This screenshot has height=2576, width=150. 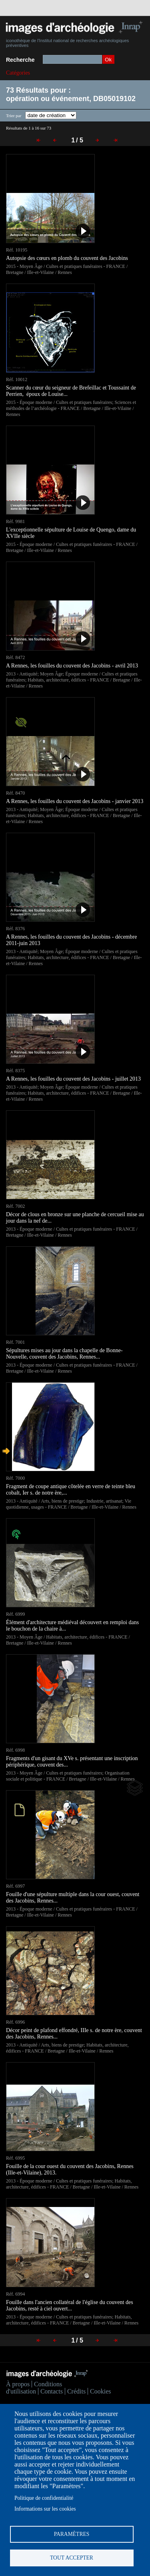 What do you see at coordinates (135, 1788) in the screenshot?
I see `view layers or stacked content` at bounding box center [135, 1788].